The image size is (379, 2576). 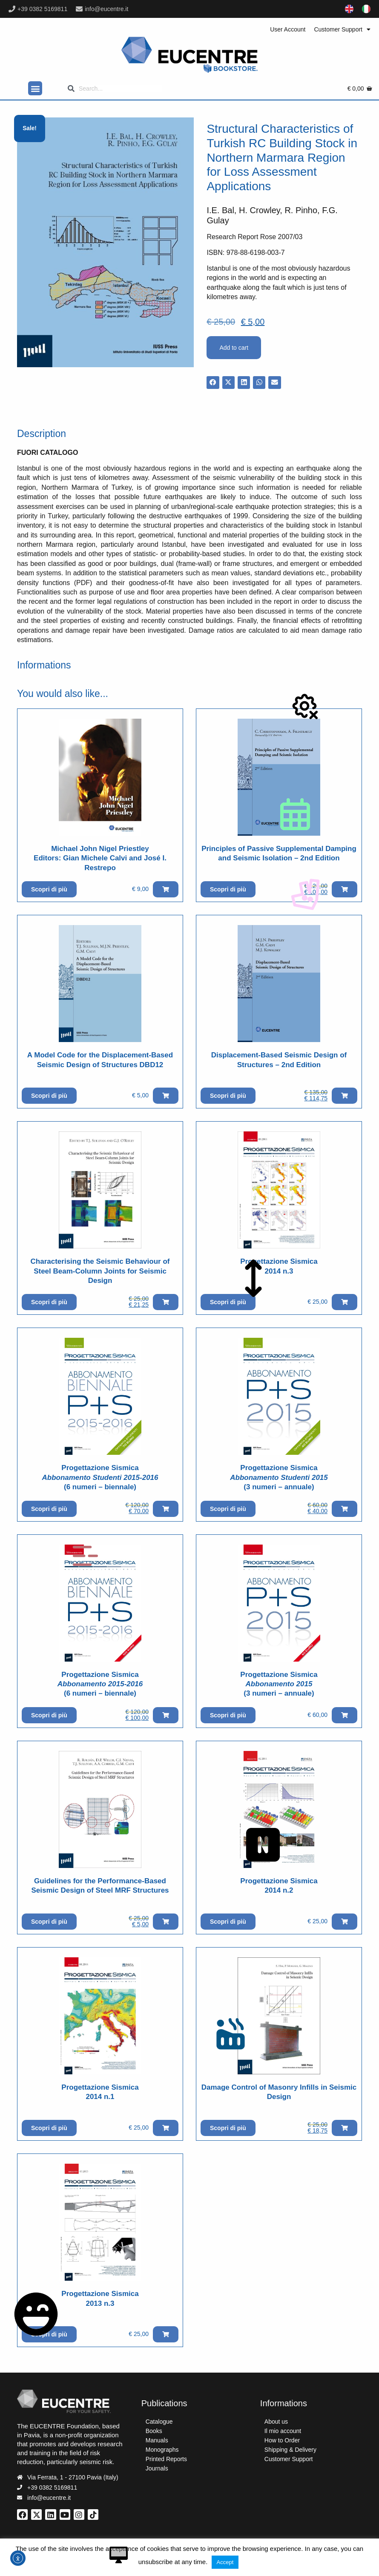 What do you see at coordinates (230, 2033) in the screenshot?
I see `access spa or hot tub amenities` at bounding box center [230, 2033].